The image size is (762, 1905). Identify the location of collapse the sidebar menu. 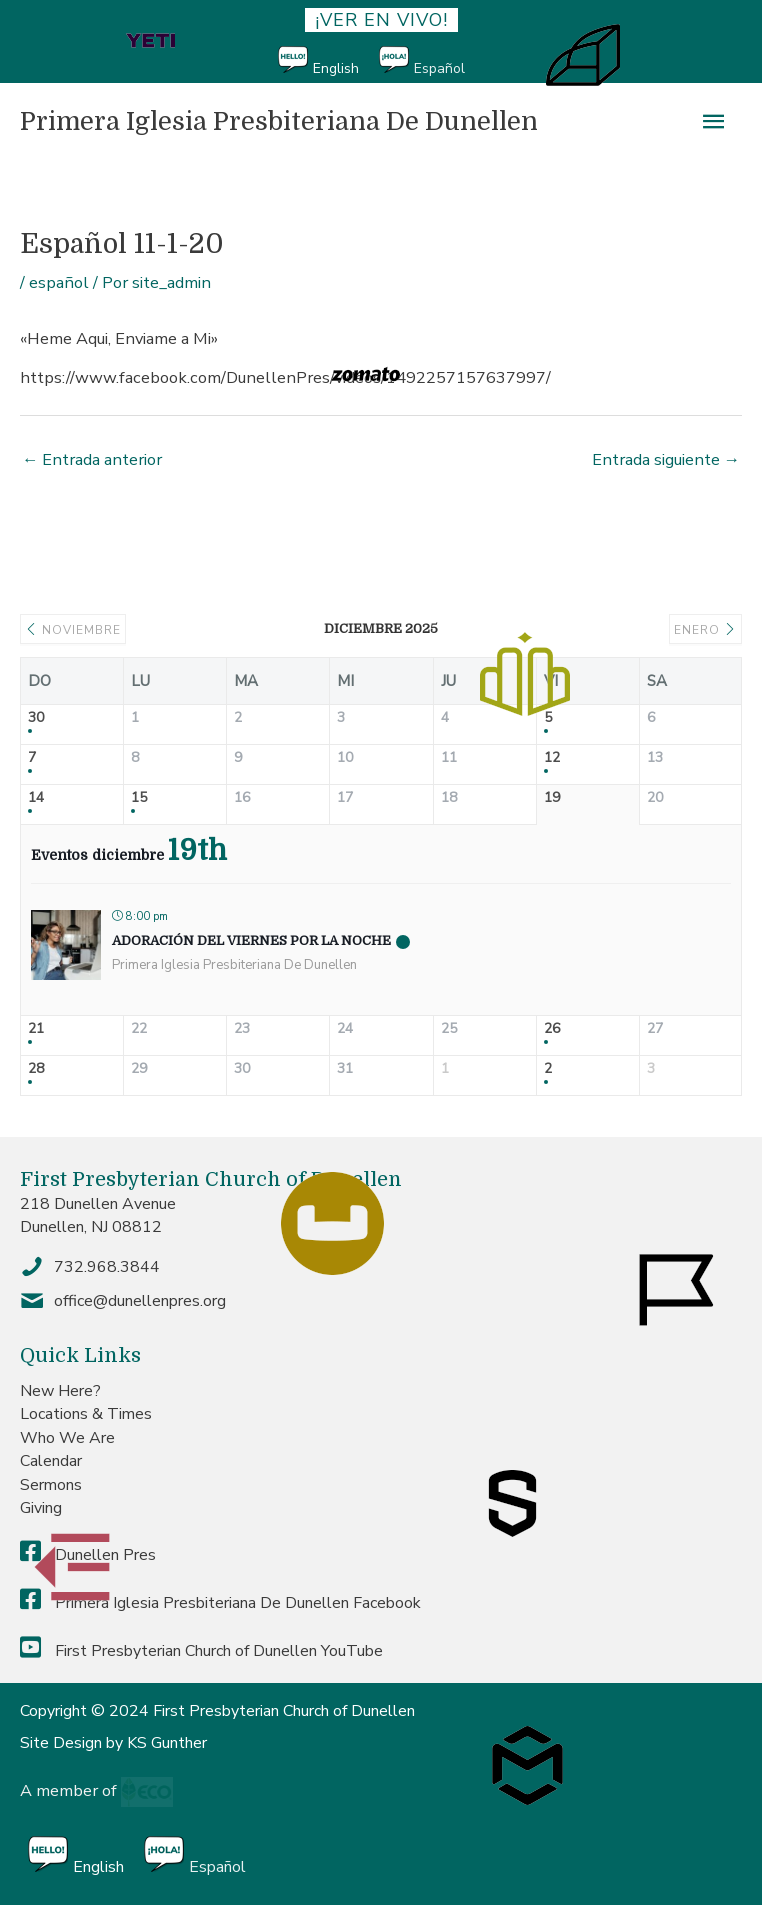
(72, 1567).